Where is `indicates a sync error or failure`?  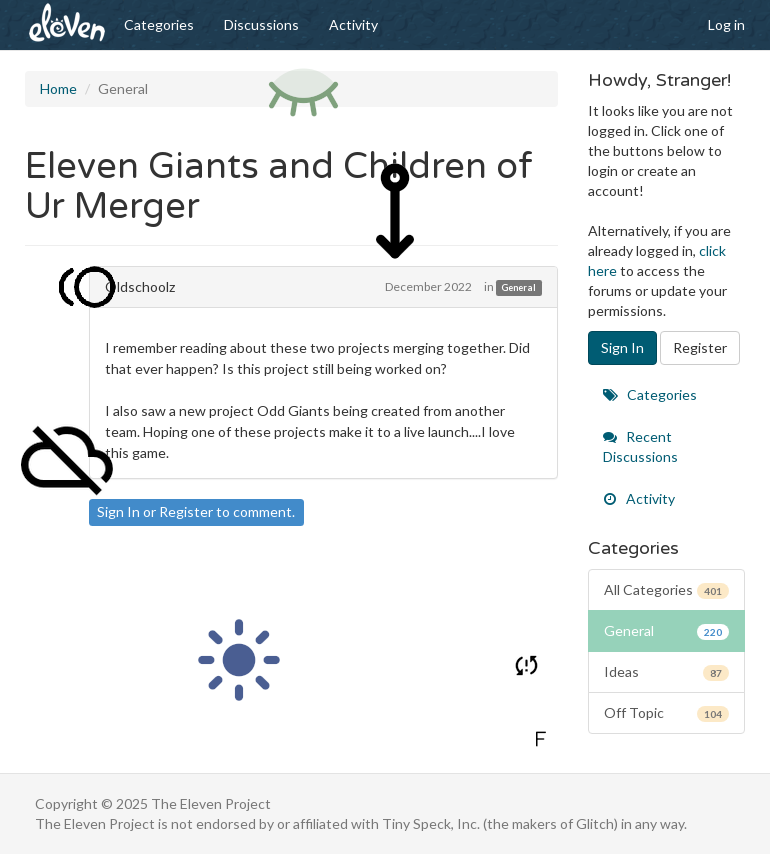 indicates a sync error or failure is located at coordinates (526, 665).